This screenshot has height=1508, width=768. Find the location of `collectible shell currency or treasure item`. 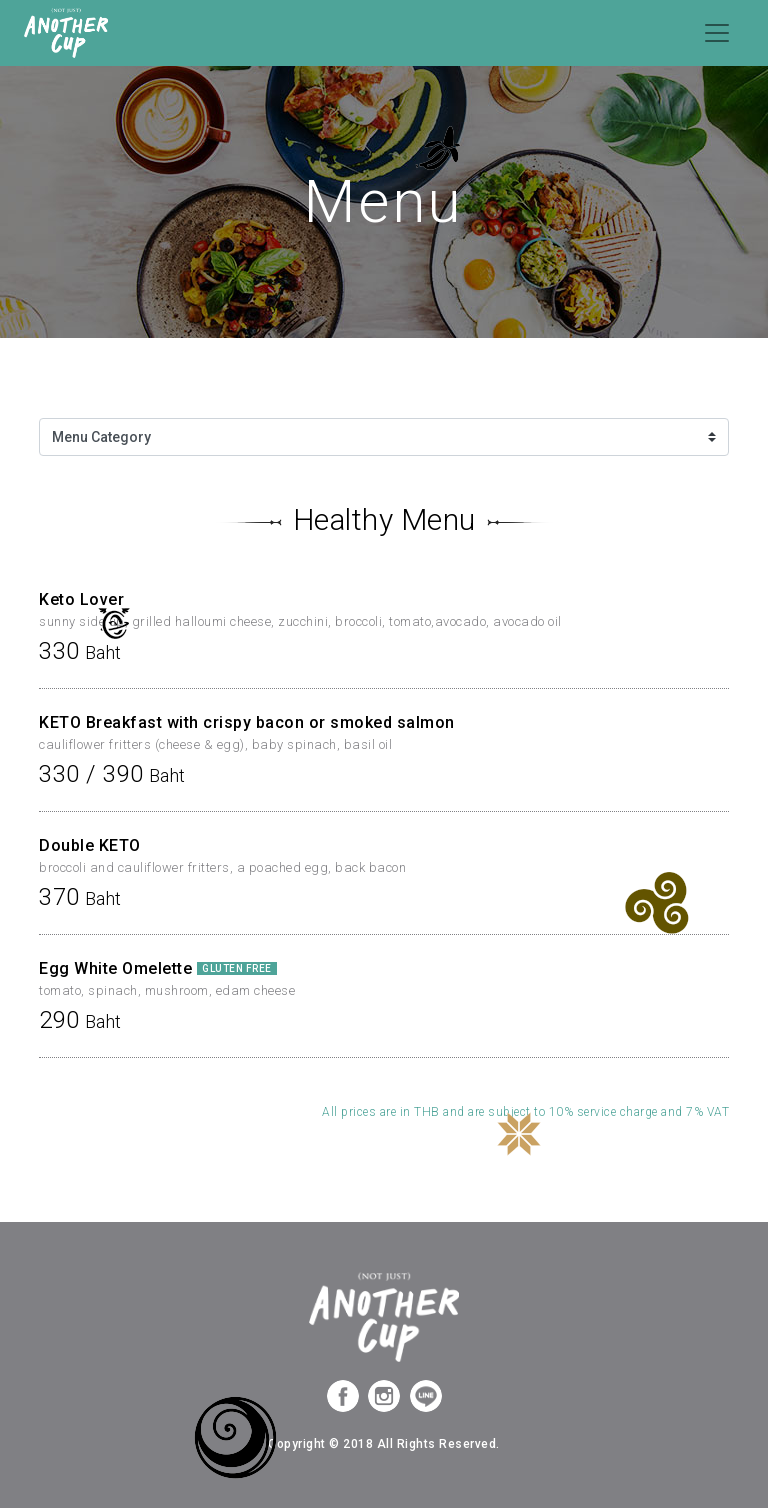

collectible shell currency or treasure item is located at coordinates (235, 1437).